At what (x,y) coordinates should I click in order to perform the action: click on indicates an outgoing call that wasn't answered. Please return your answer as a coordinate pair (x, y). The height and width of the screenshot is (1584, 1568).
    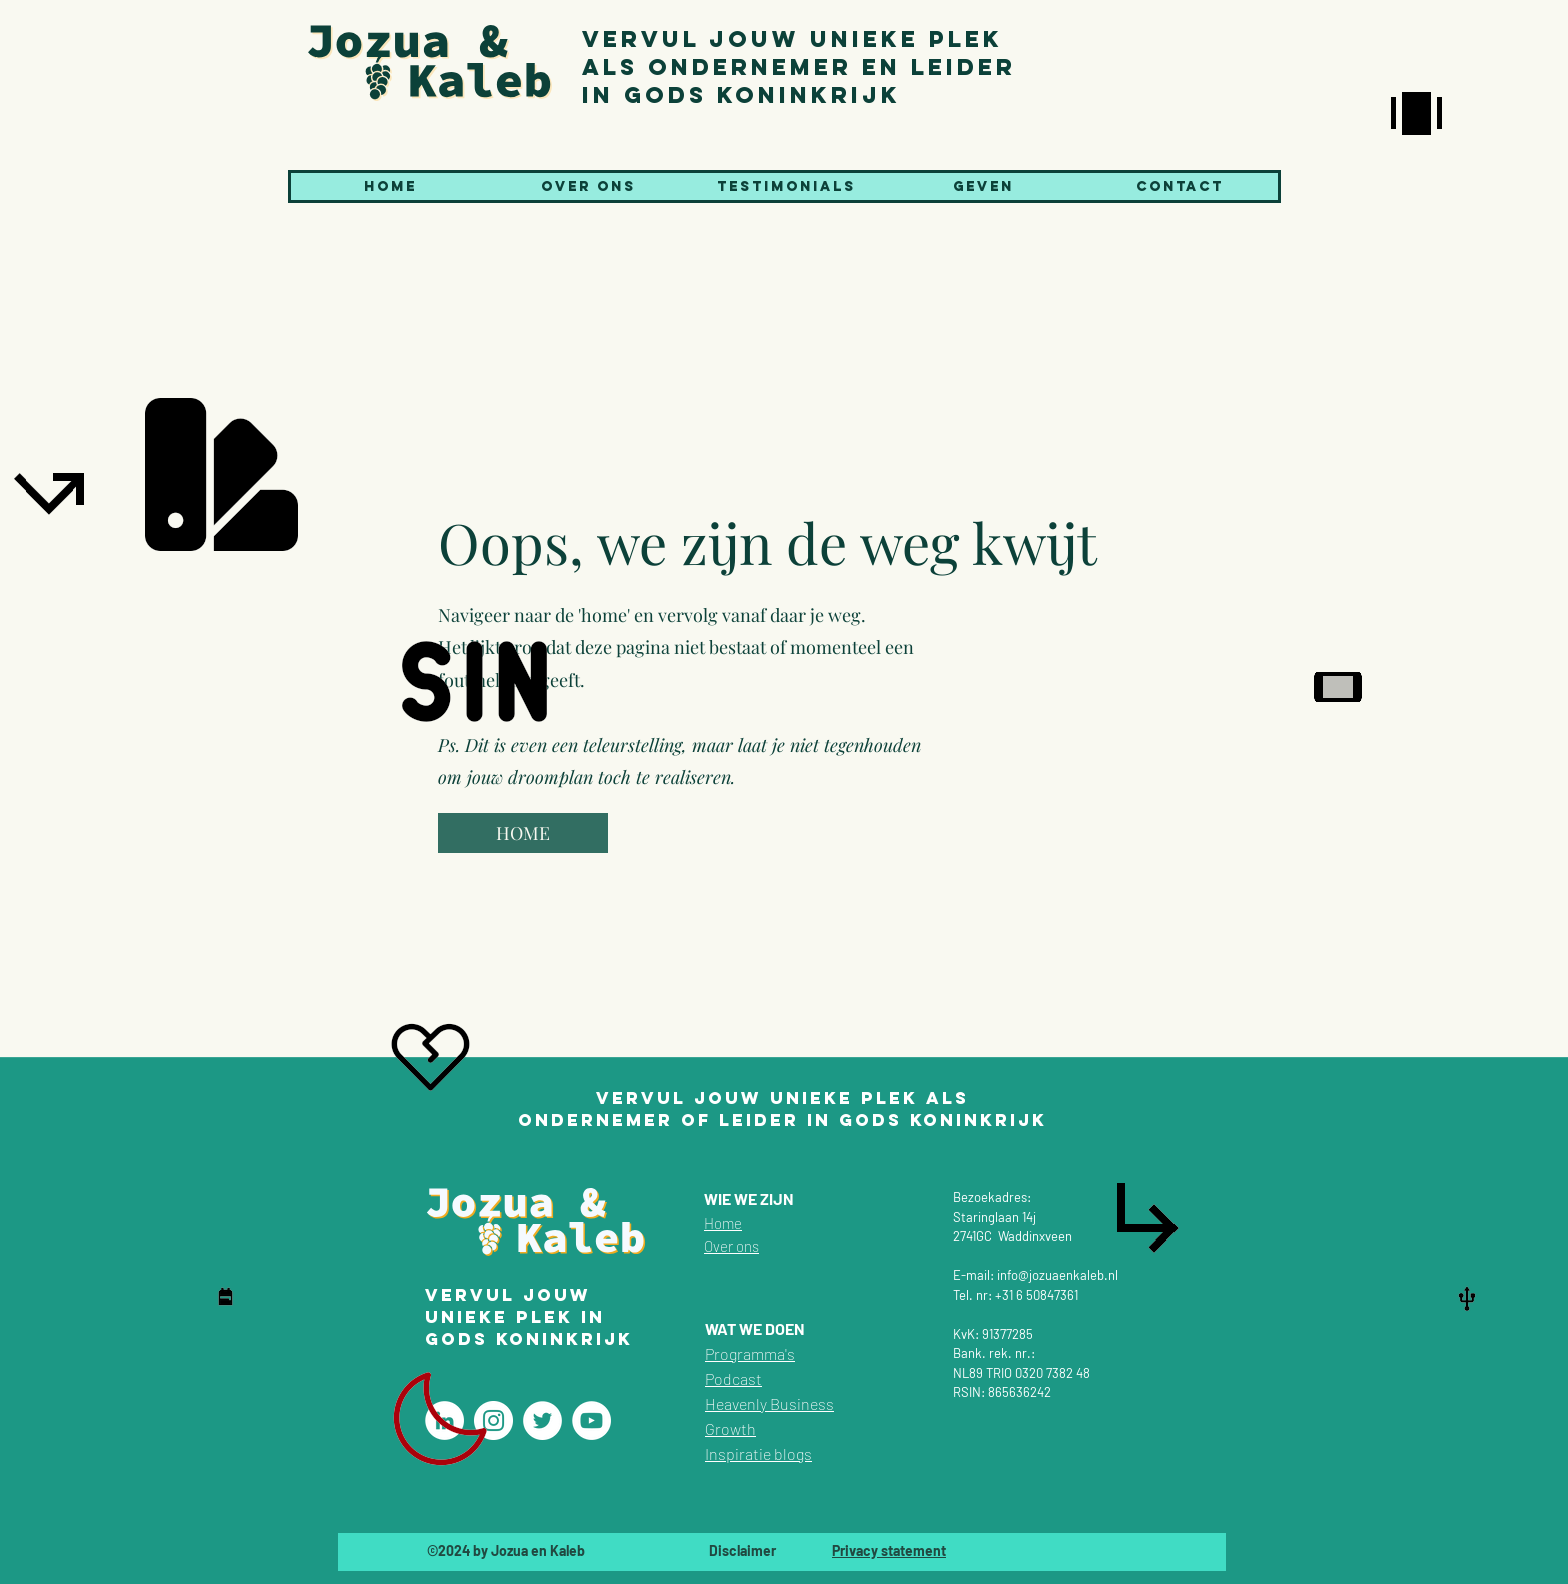
    Looking at the image, I should click on (49, 493).